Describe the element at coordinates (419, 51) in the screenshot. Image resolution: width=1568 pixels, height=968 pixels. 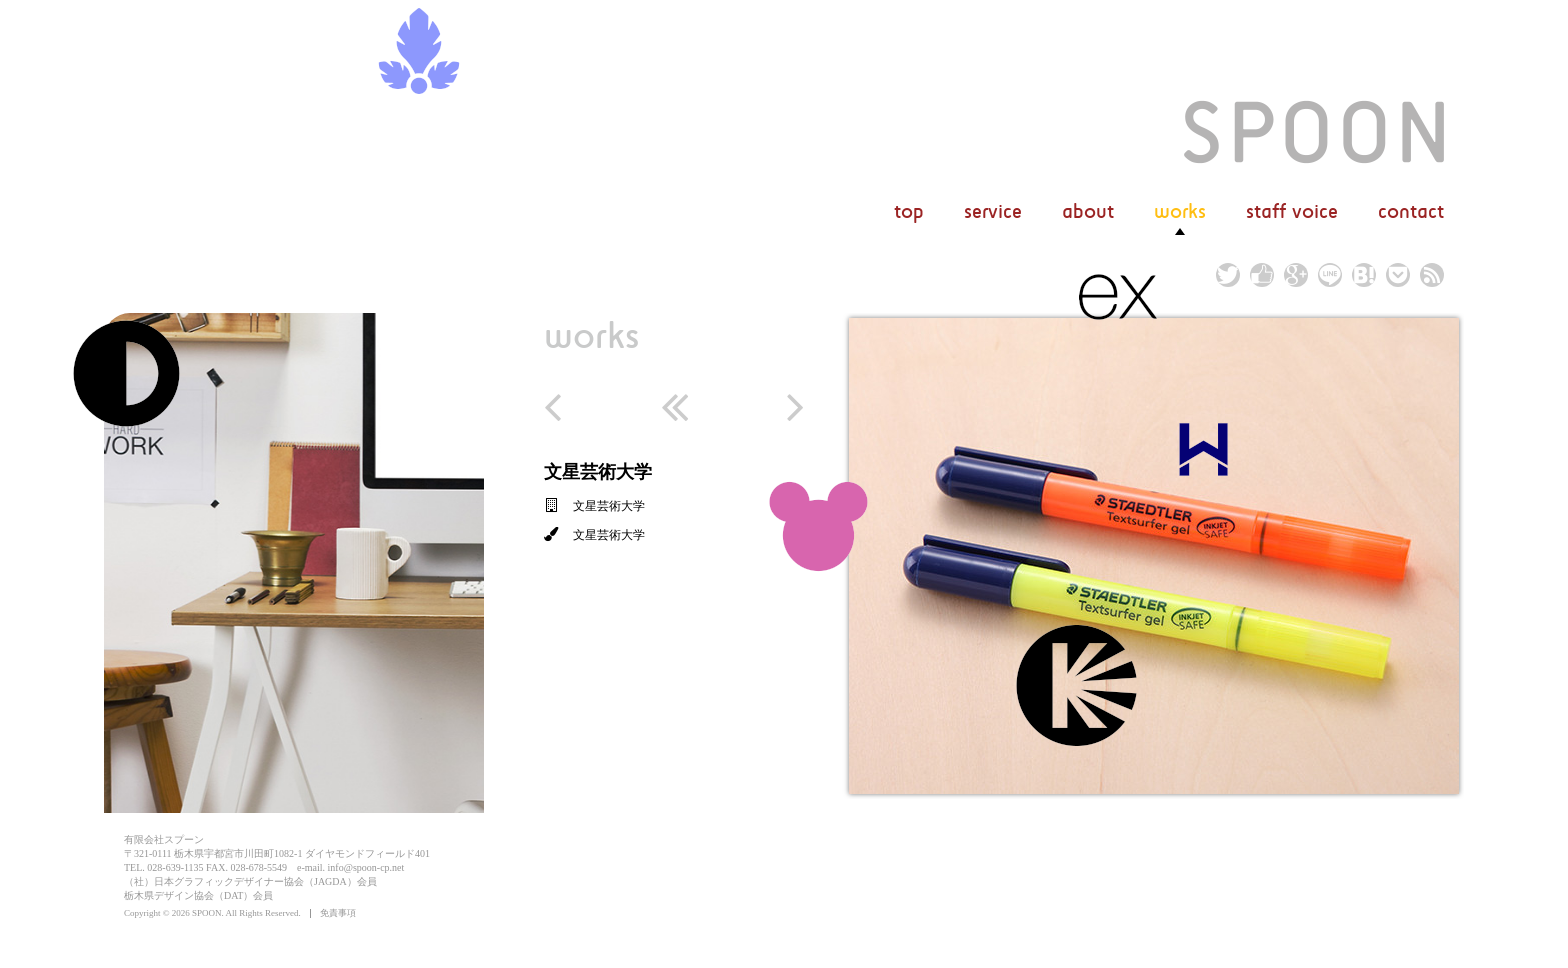
I see `parse.ly logo` at that location.